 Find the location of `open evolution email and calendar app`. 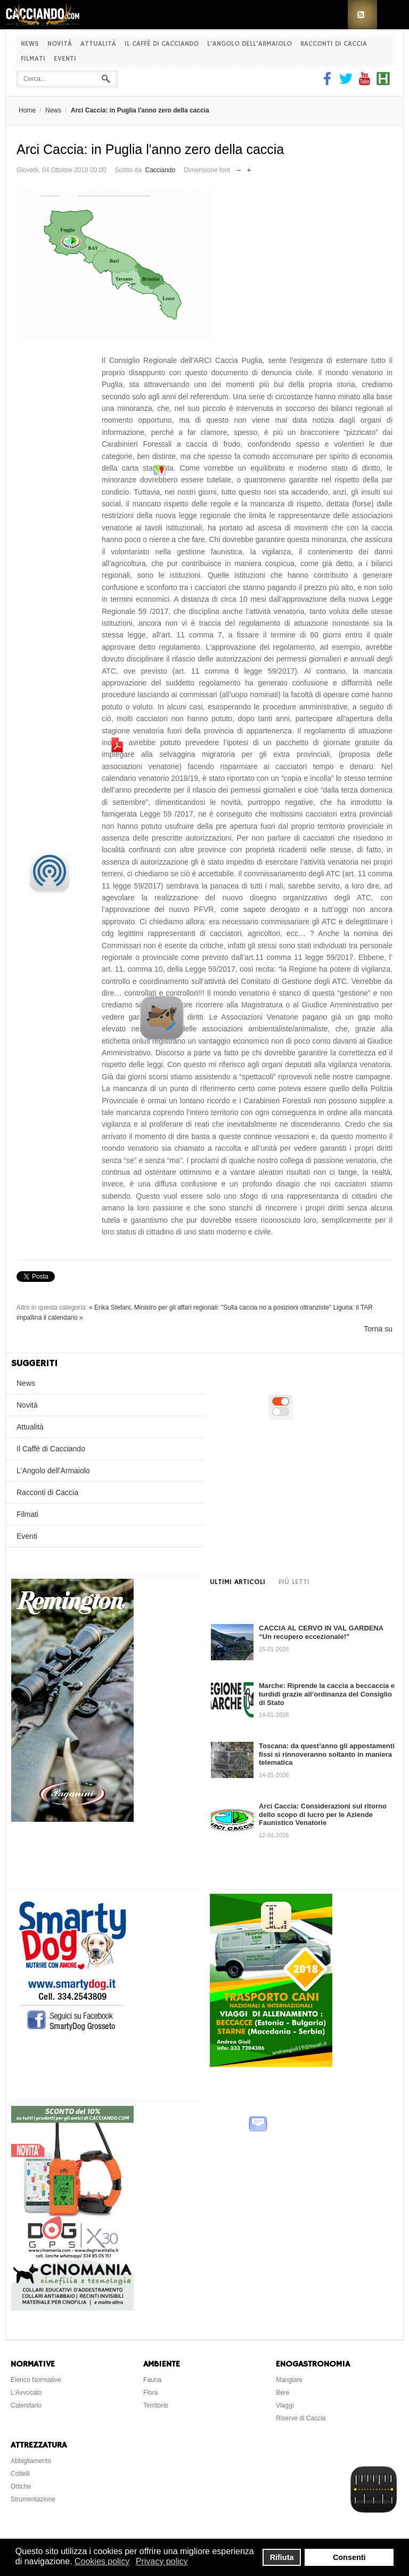

open evolution email and calendar app is located at coordinates (258, 2123).